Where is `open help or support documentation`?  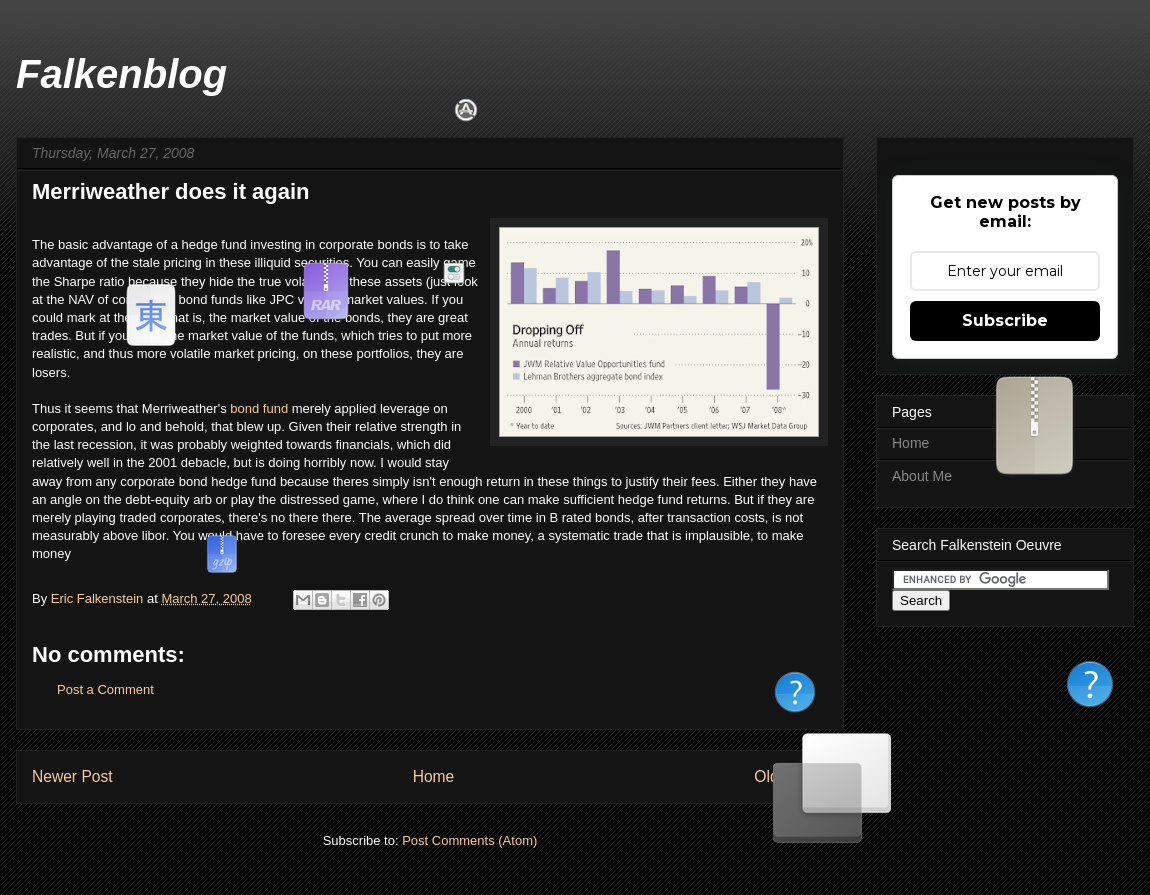
open help or support documentation is located at coordinates (1090, 684).